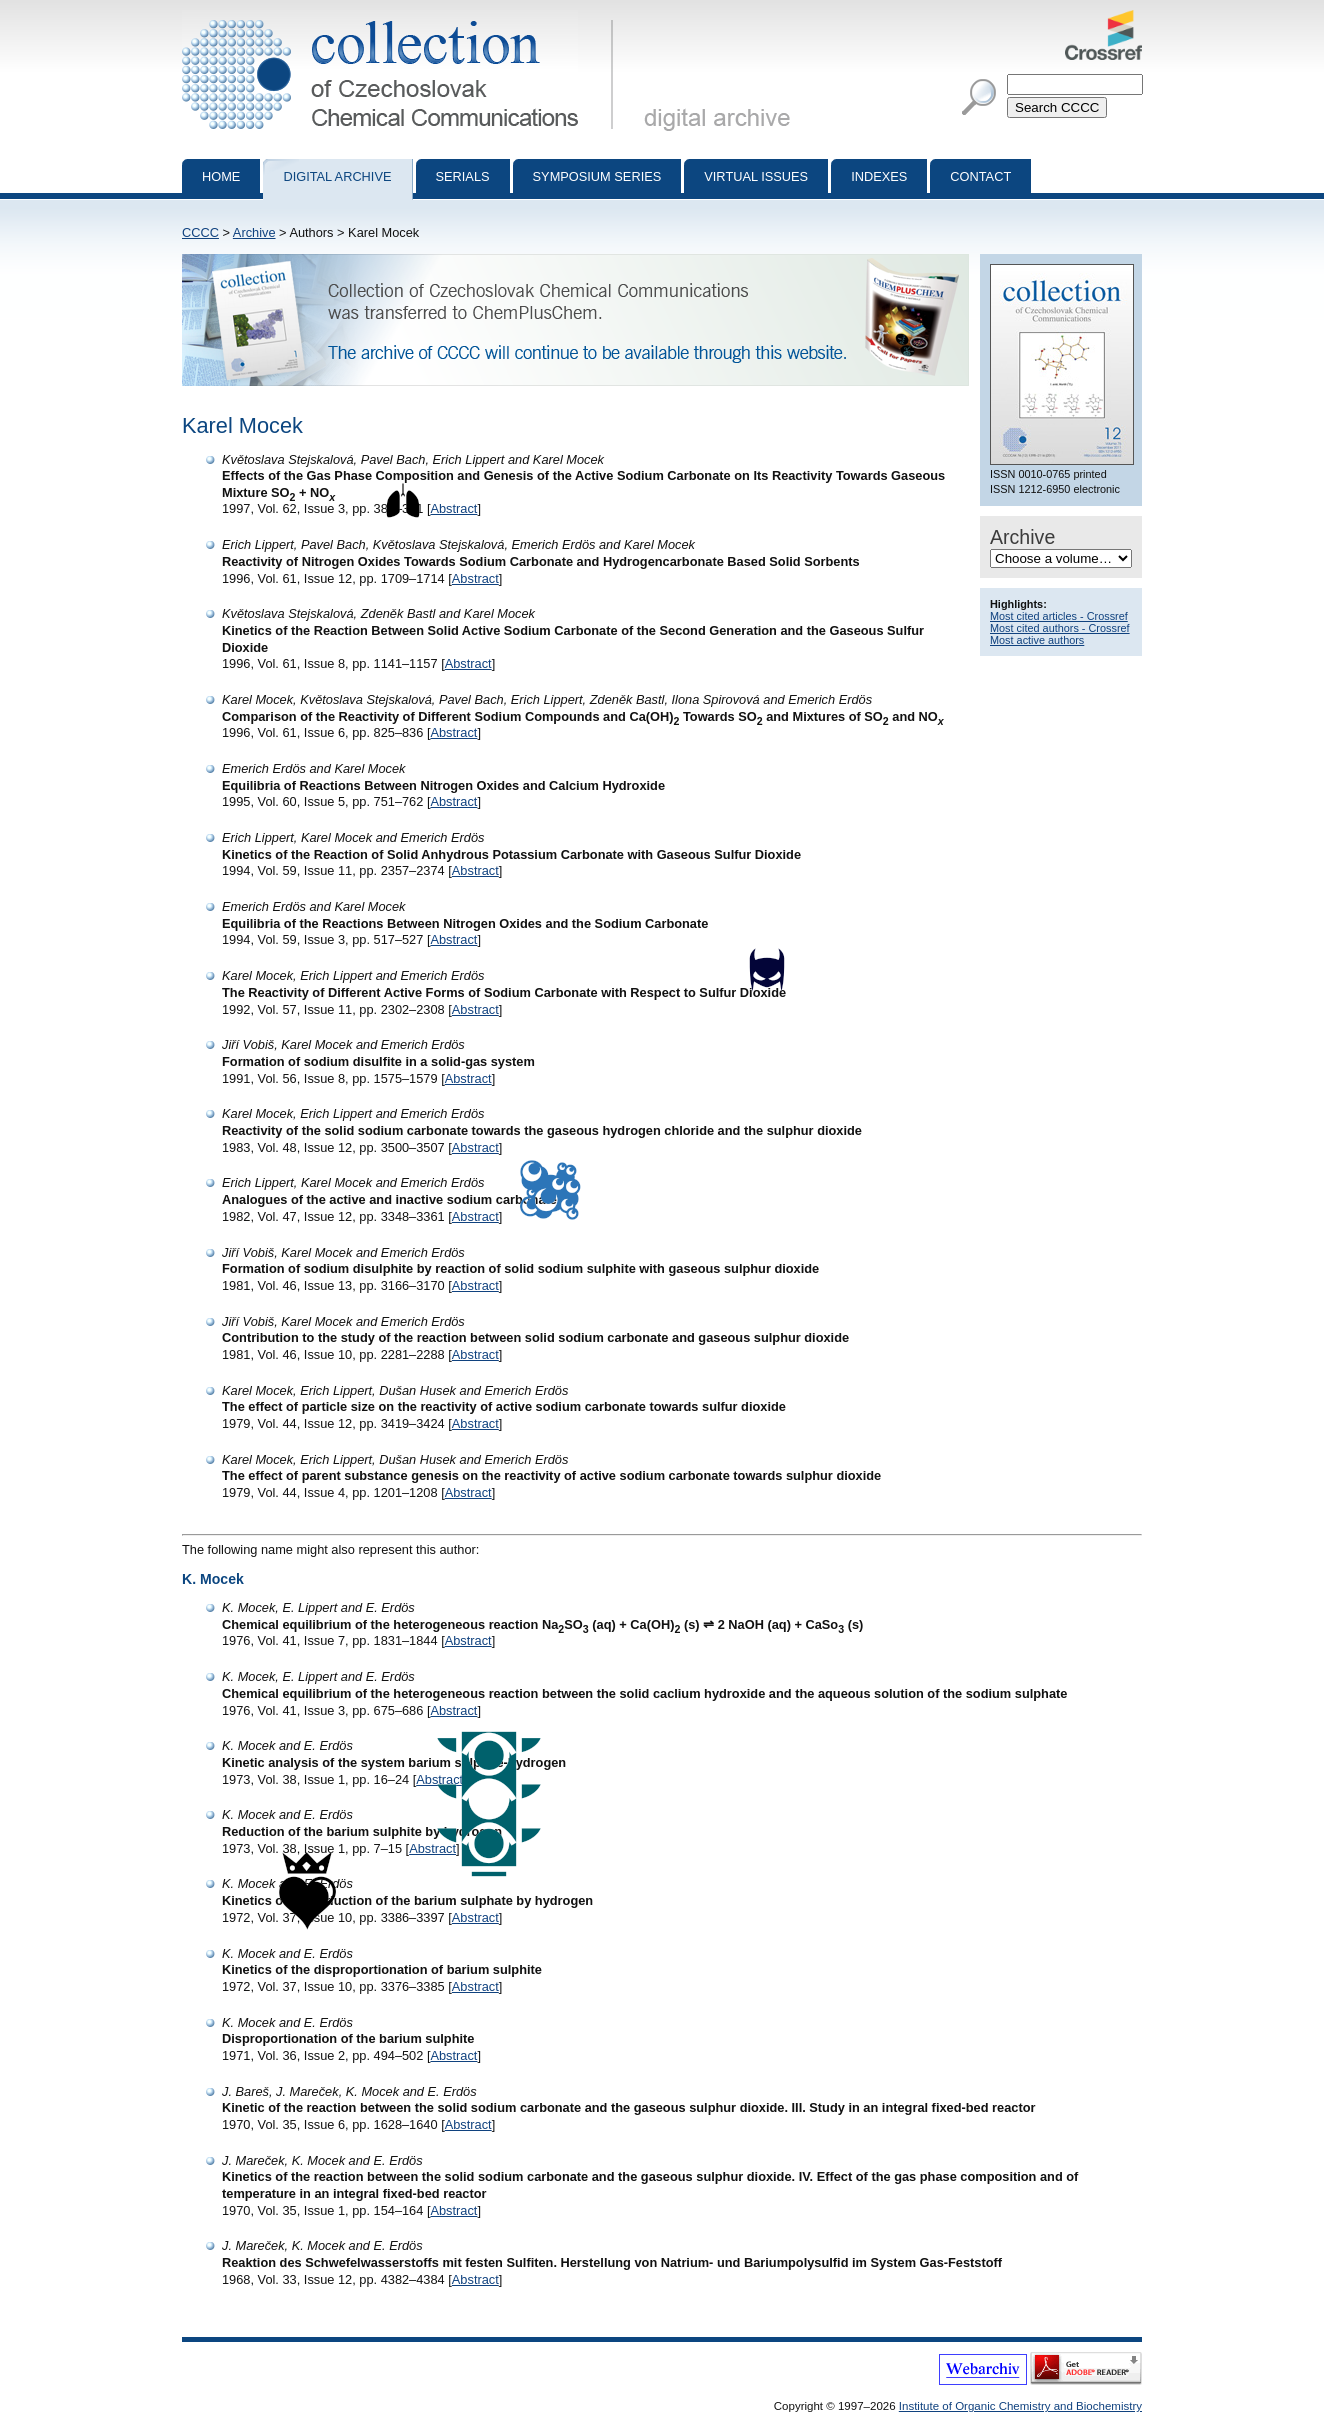 Image resolution: width=1324 pixels, height=2424 pixels. Describe the element at coordinates (549, 1190) in the screenshot. I see `indicates foam or bubbles effect in game` at that location.